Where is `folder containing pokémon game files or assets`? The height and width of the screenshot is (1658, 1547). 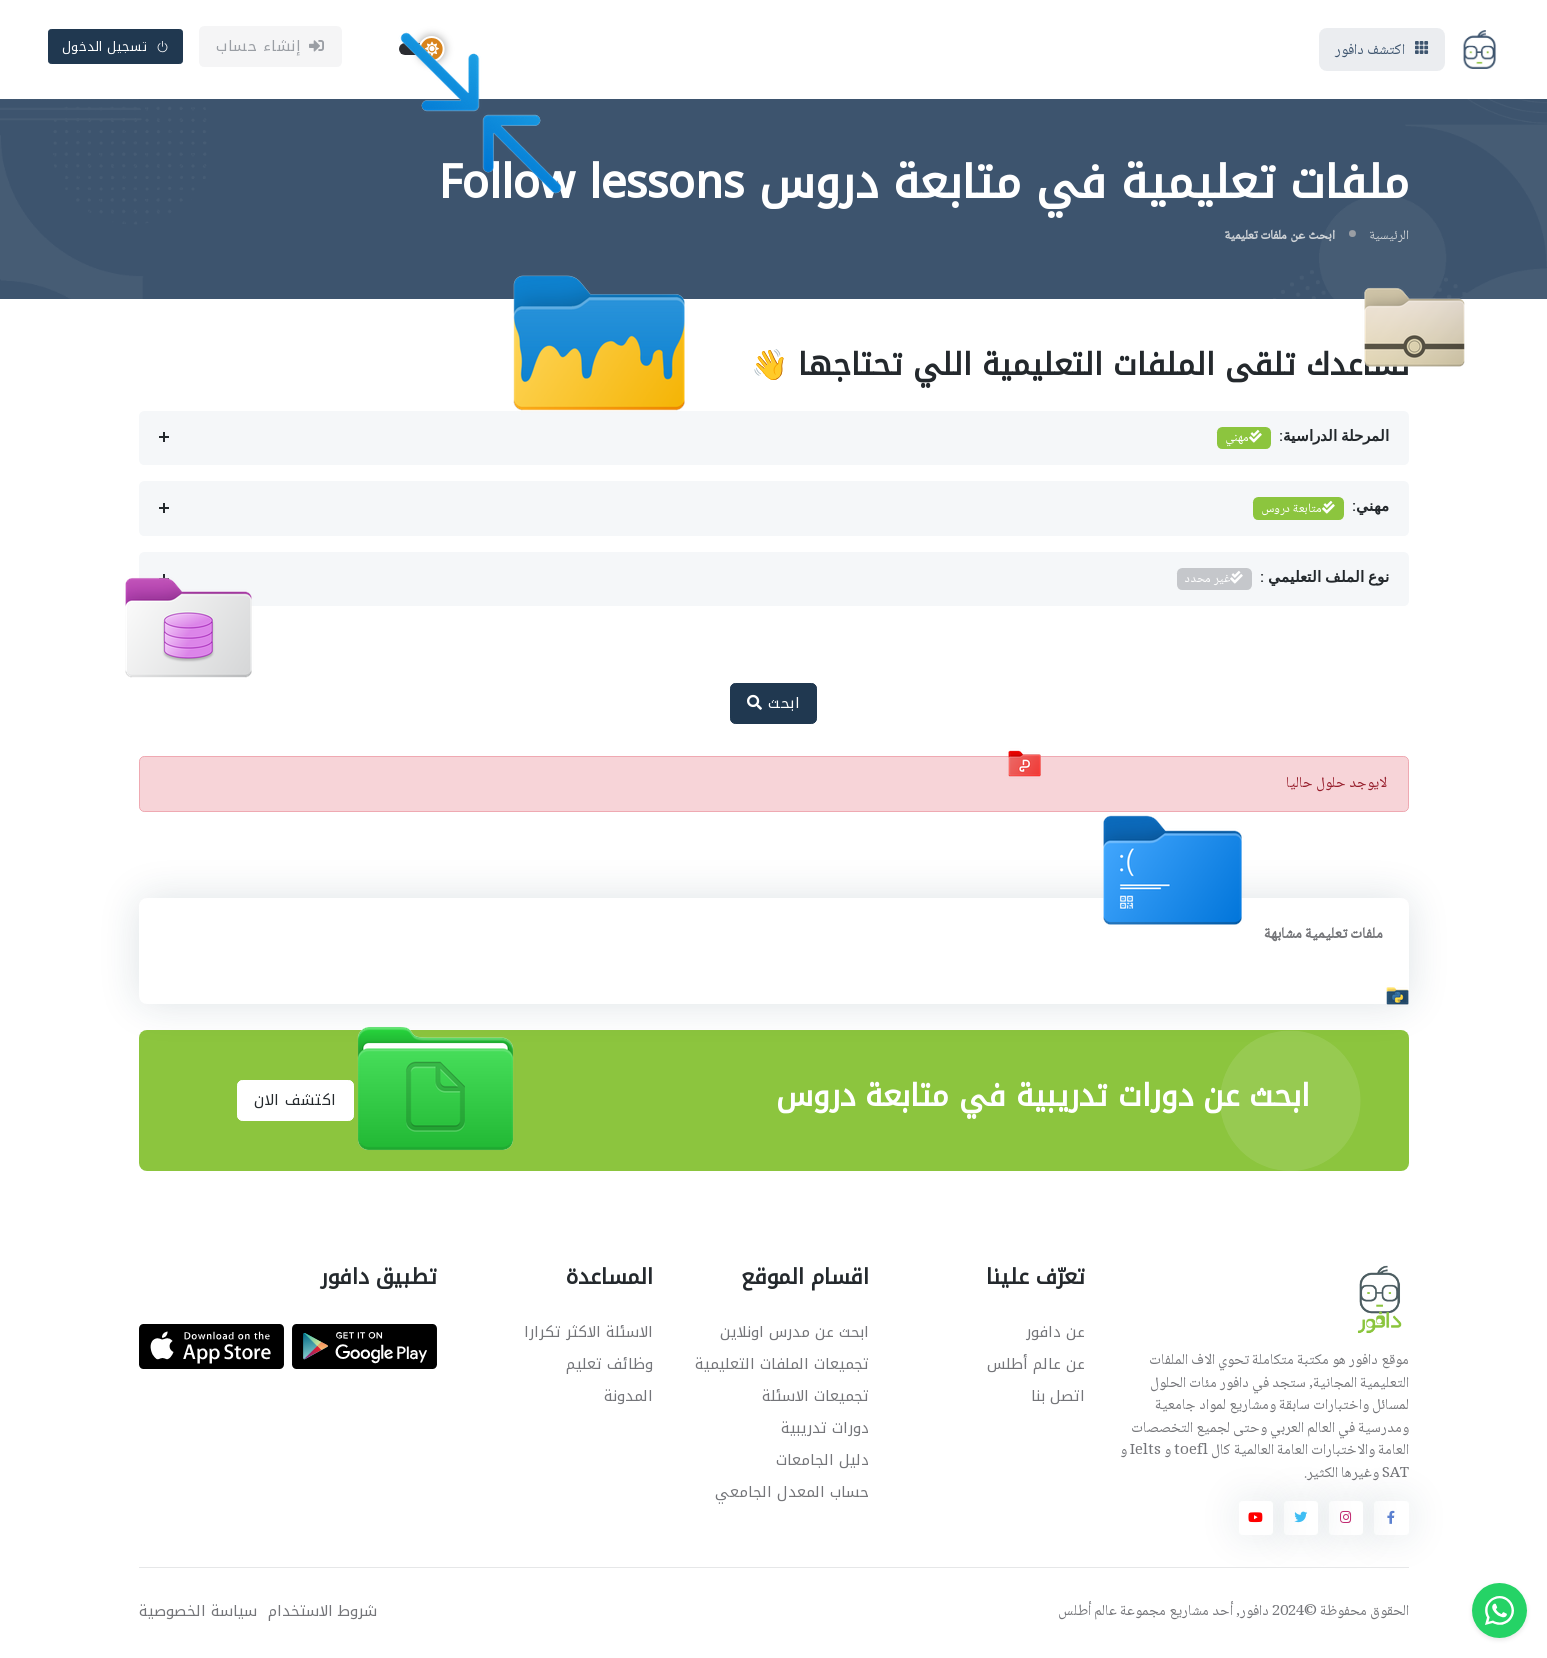
folder containing pokémon game files or assets is located at coordinates (1414, 330).